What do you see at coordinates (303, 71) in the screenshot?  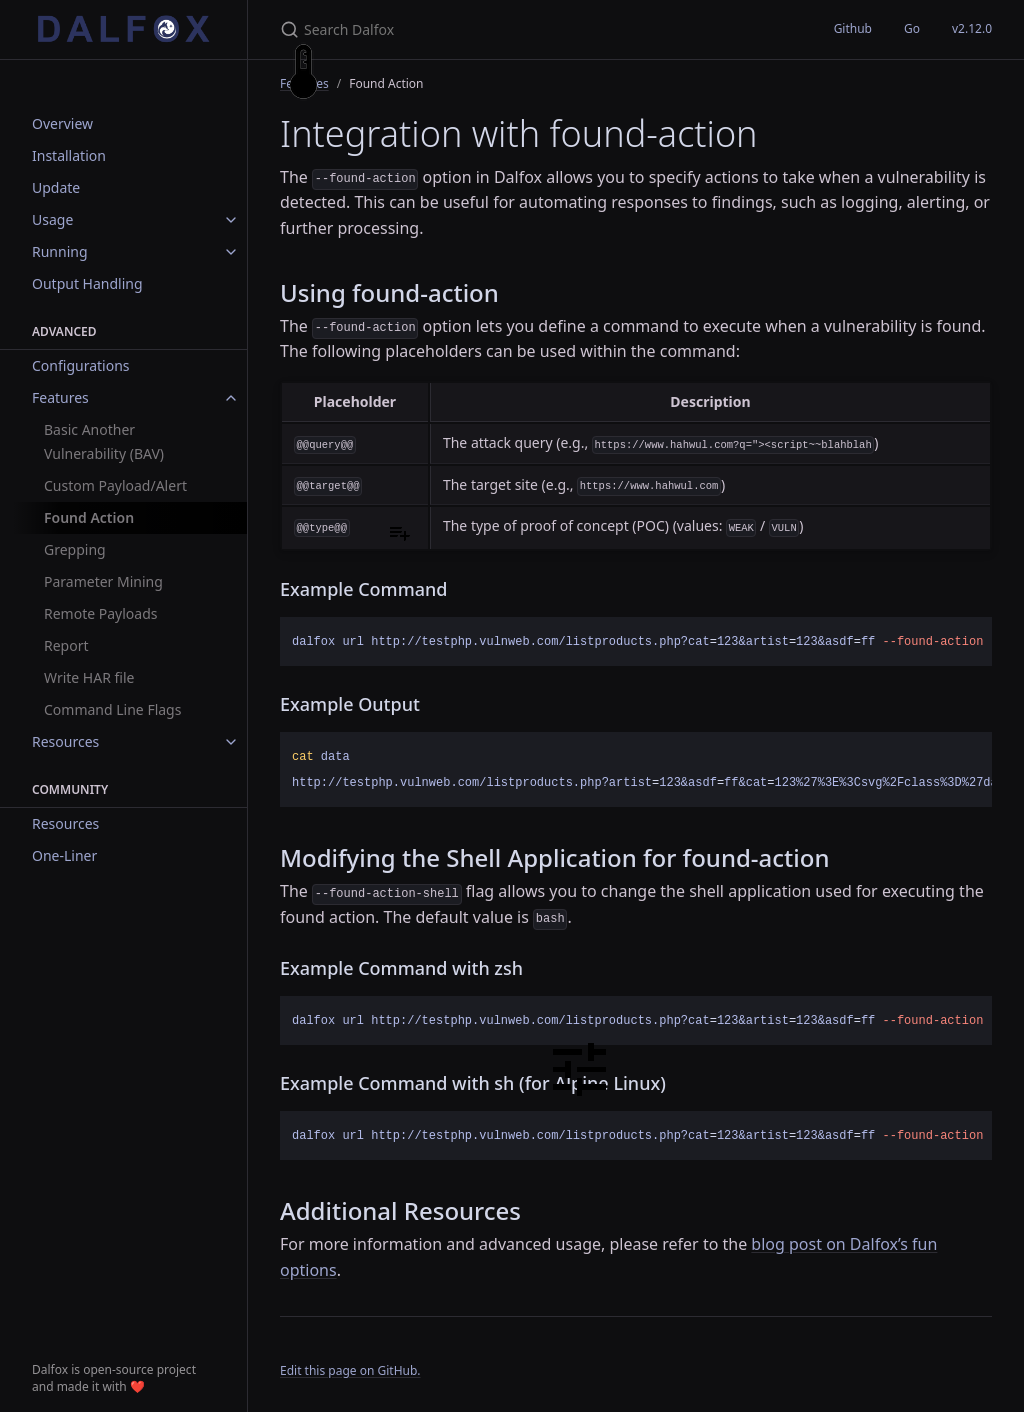 I see `adjust temperature settings` at bounding box center [303, 71].